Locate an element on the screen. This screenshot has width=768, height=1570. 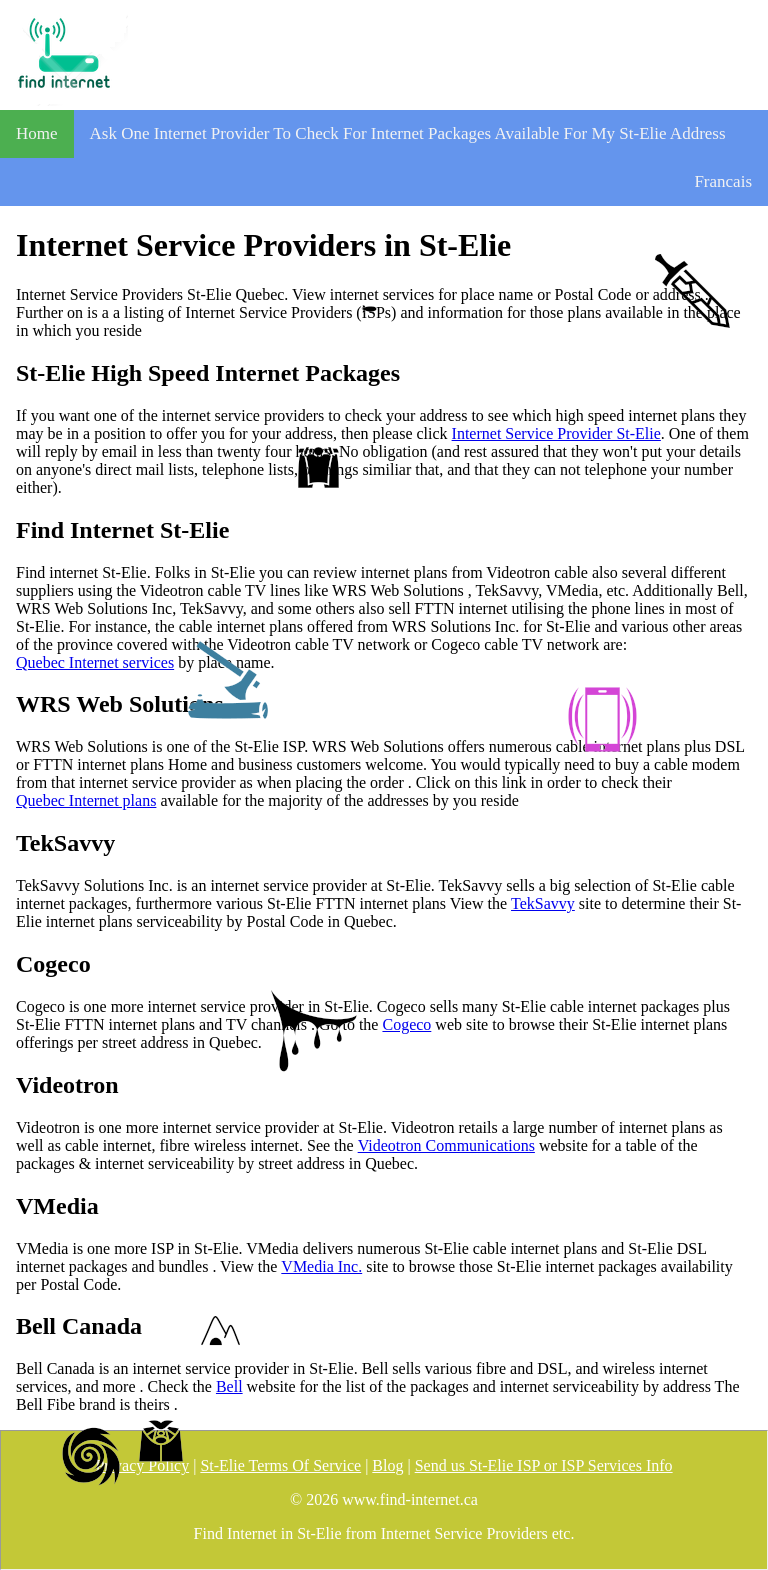
indicates a broken or damaged weapon in inventory is located at coordinates (692, 291).